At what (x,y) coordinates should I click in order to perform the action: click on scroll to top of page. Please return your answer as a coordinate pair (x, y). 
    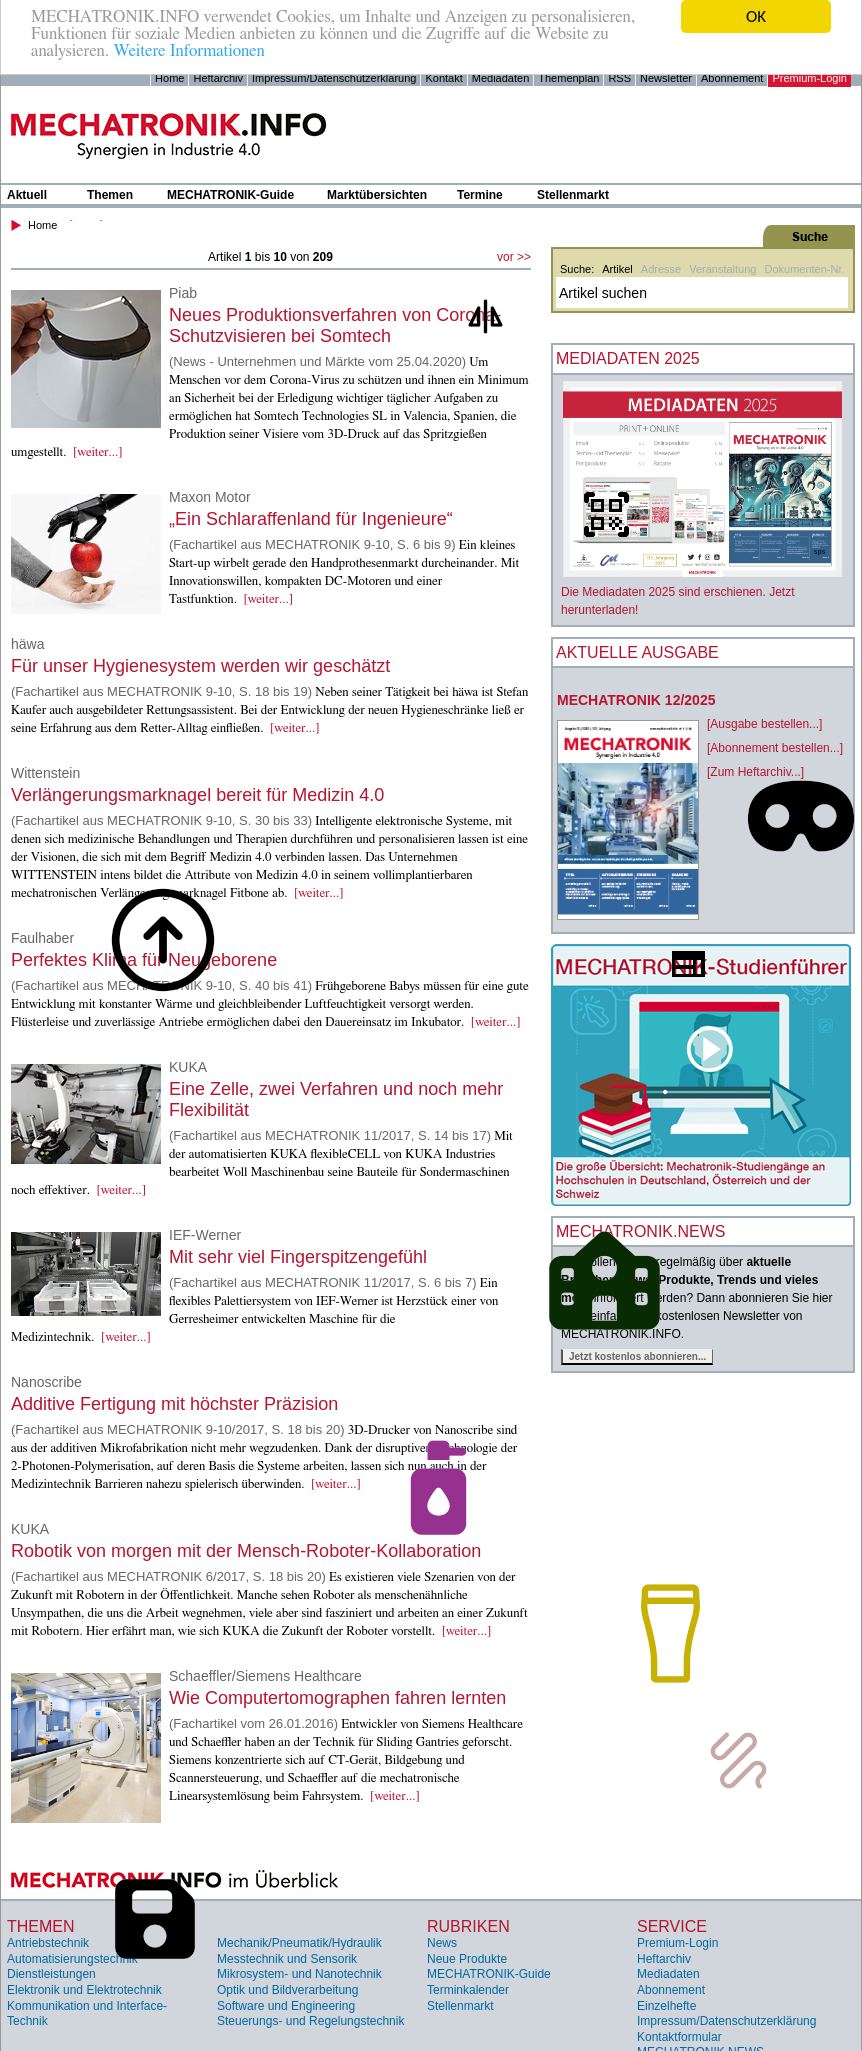
    Looking at the image, I should click on (163, 940).